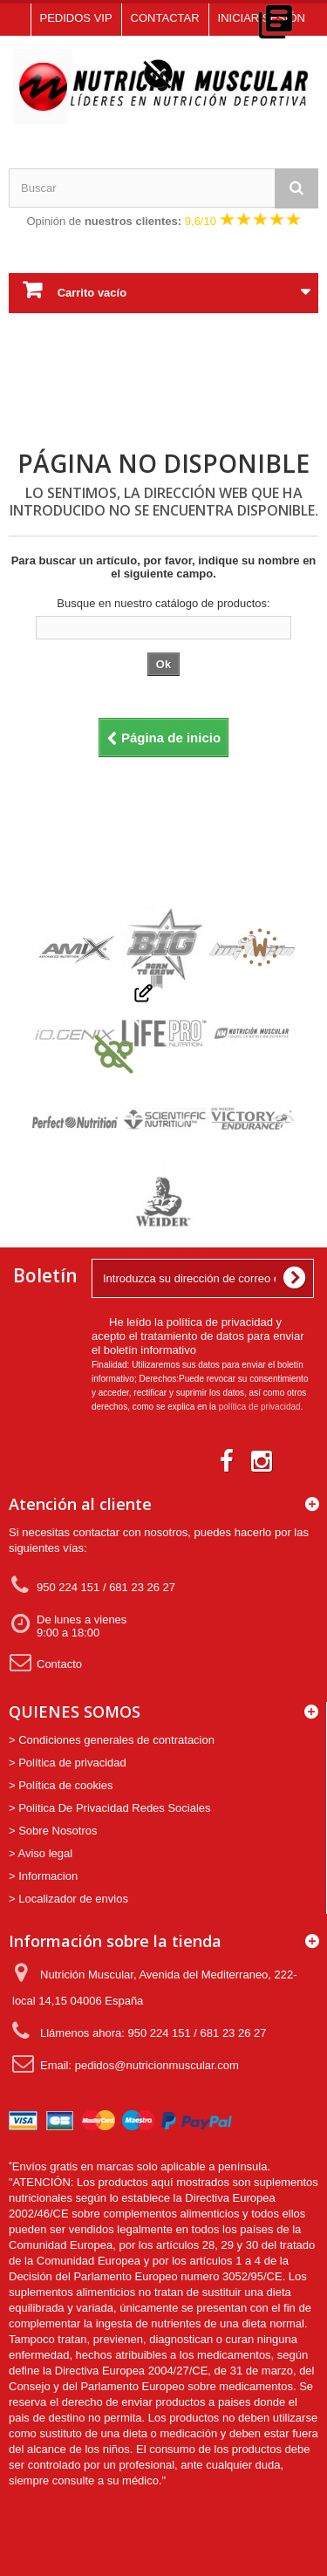  Describe the element at coordinates (276, 22) in the screenshot. I see `access your document library` at that location.